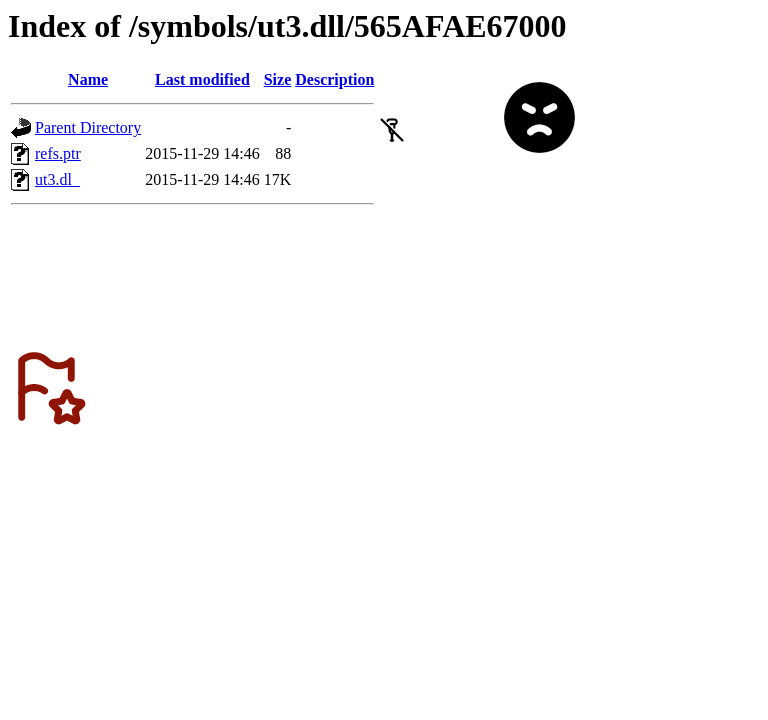 Image resolution: width=768 pixels, height=720 pixels. Describe the element at coordinates (539, 117) in the screenshot. I see `select angry mood or emotion` at that location.